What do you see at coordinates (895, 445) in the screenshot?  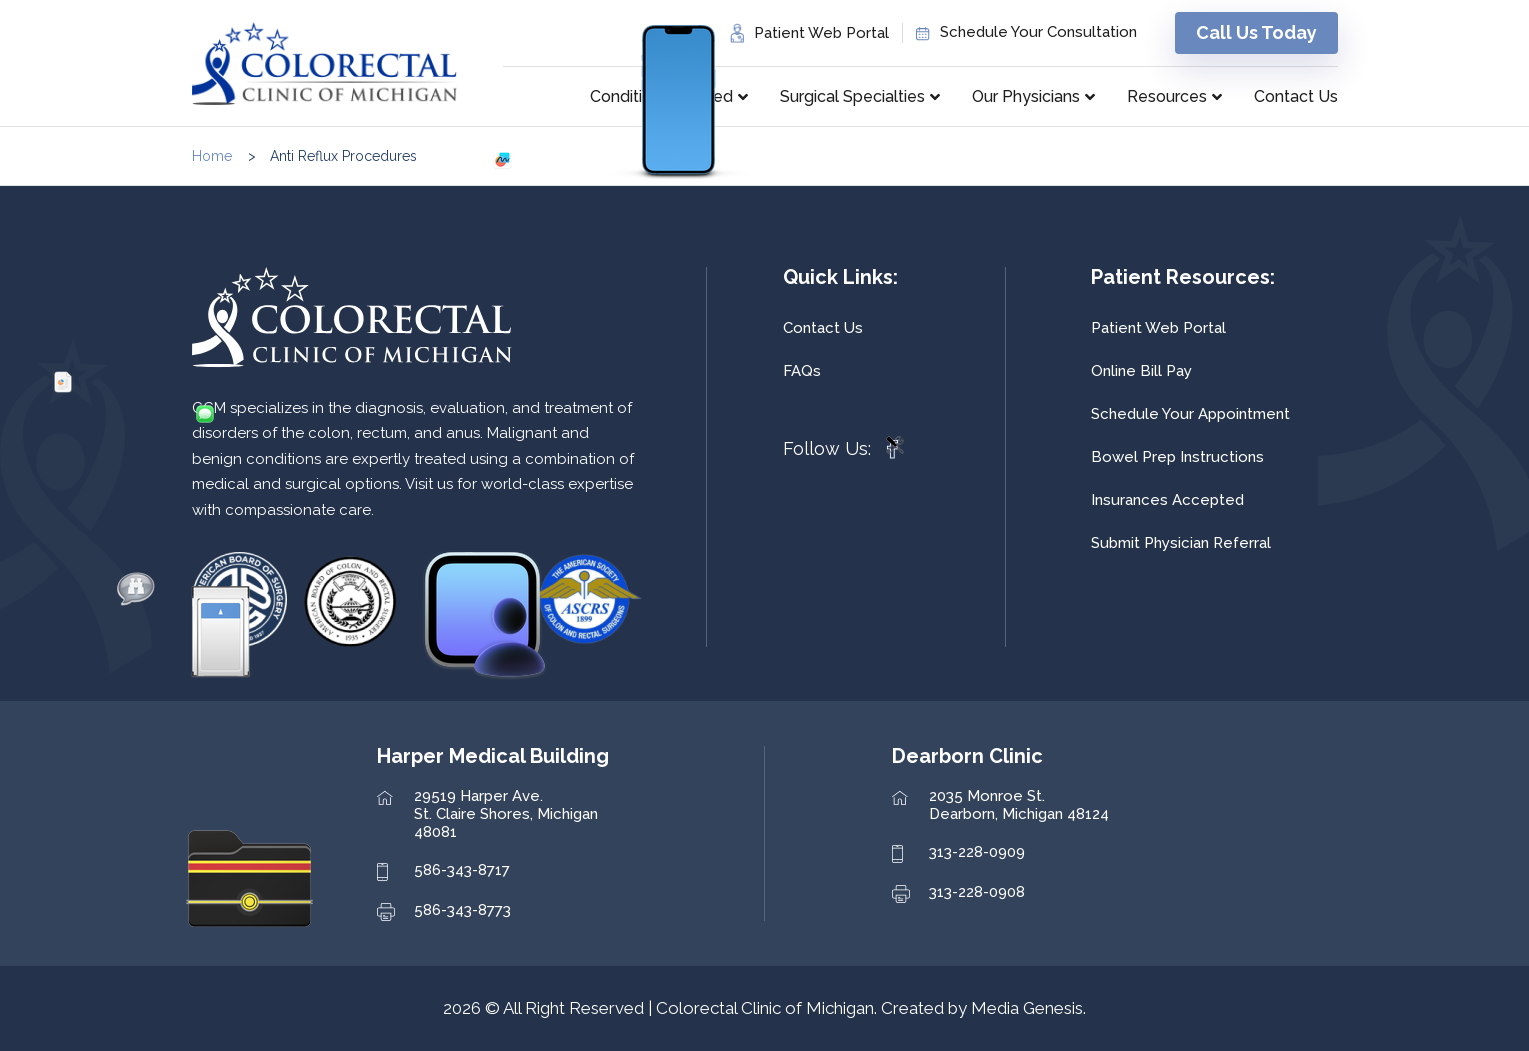 I see `access the utilities folder in the sidebar` at bounding box center [895, 445].